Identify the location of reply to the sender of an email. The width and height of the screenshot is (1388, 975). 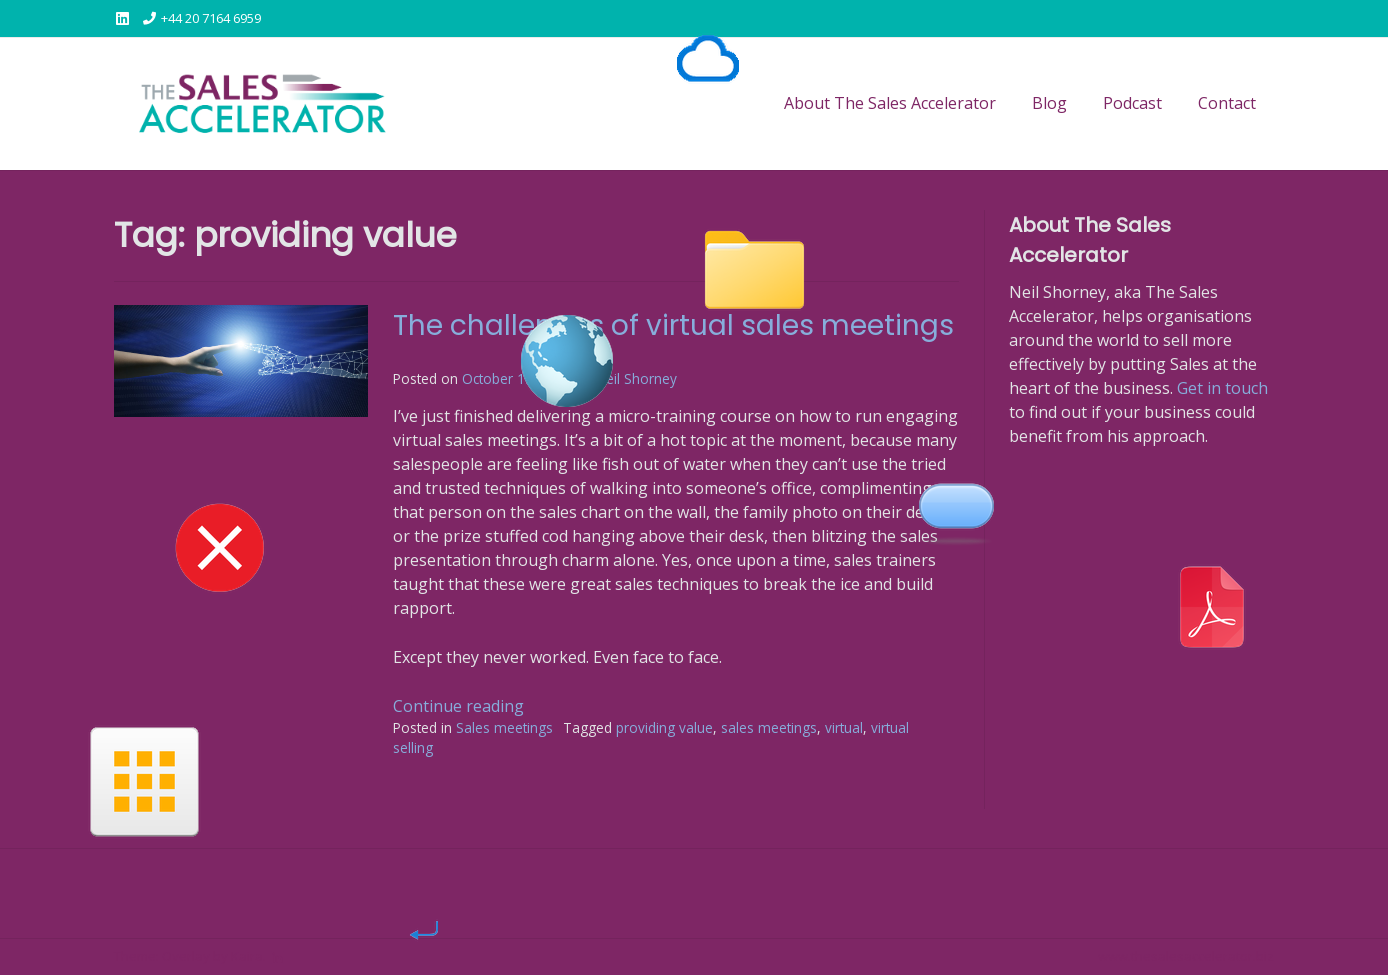
(423, 928).